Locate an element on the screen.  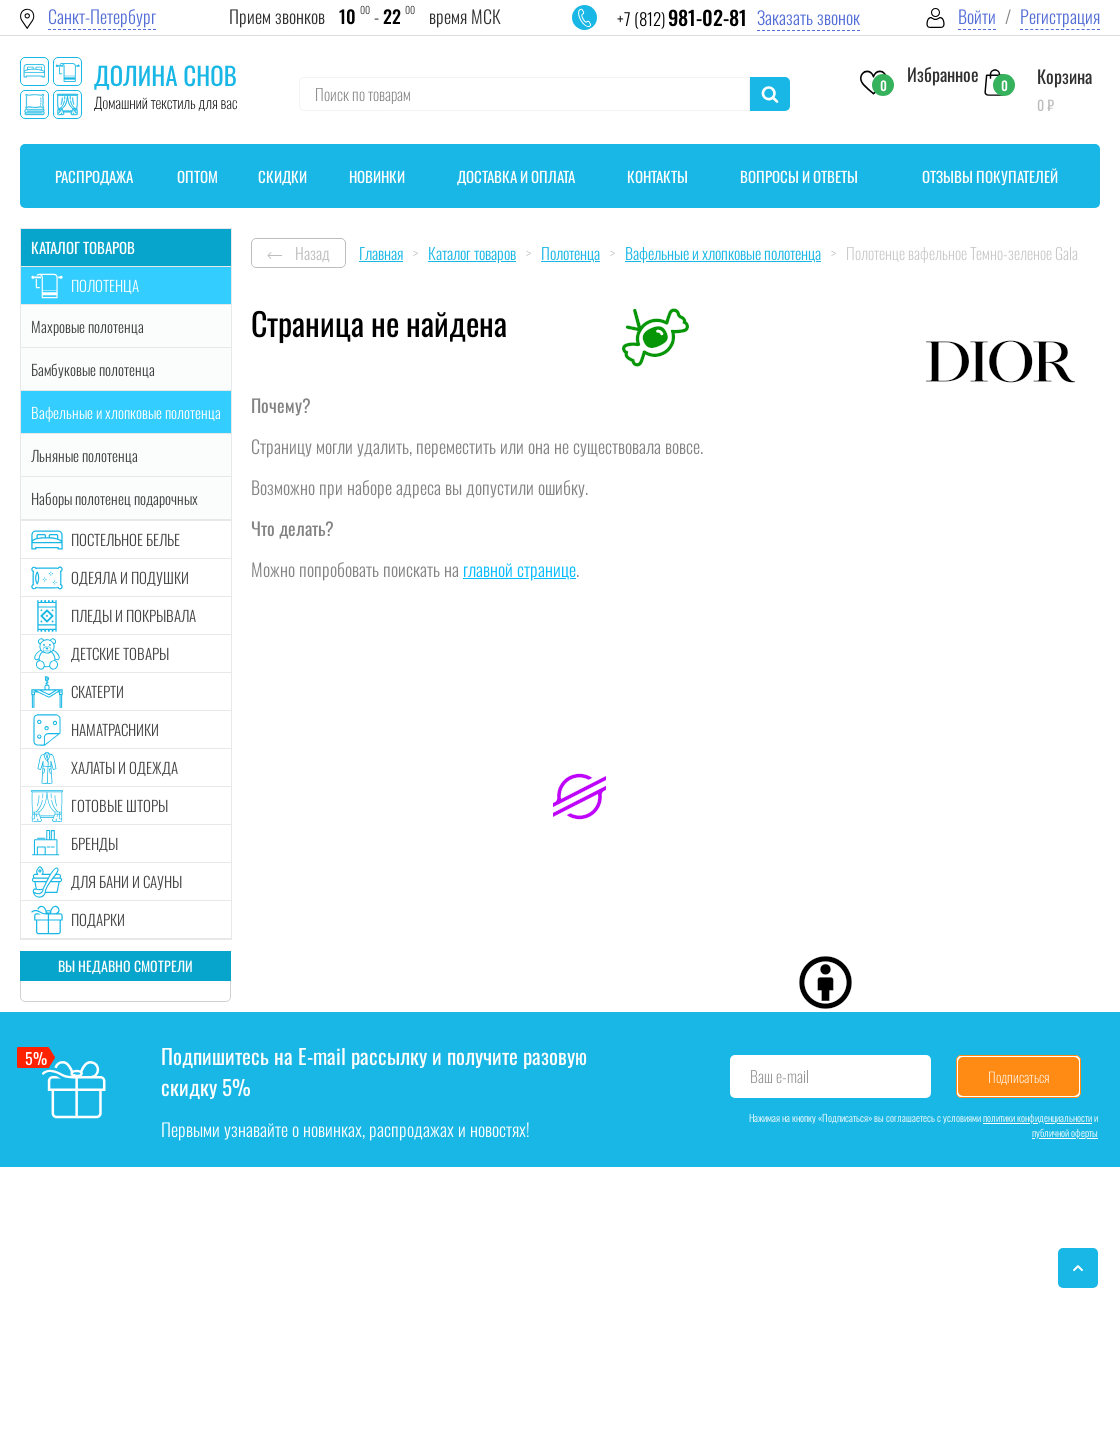
stellar cryptocurrency logo is located at coordinates (579, 796).